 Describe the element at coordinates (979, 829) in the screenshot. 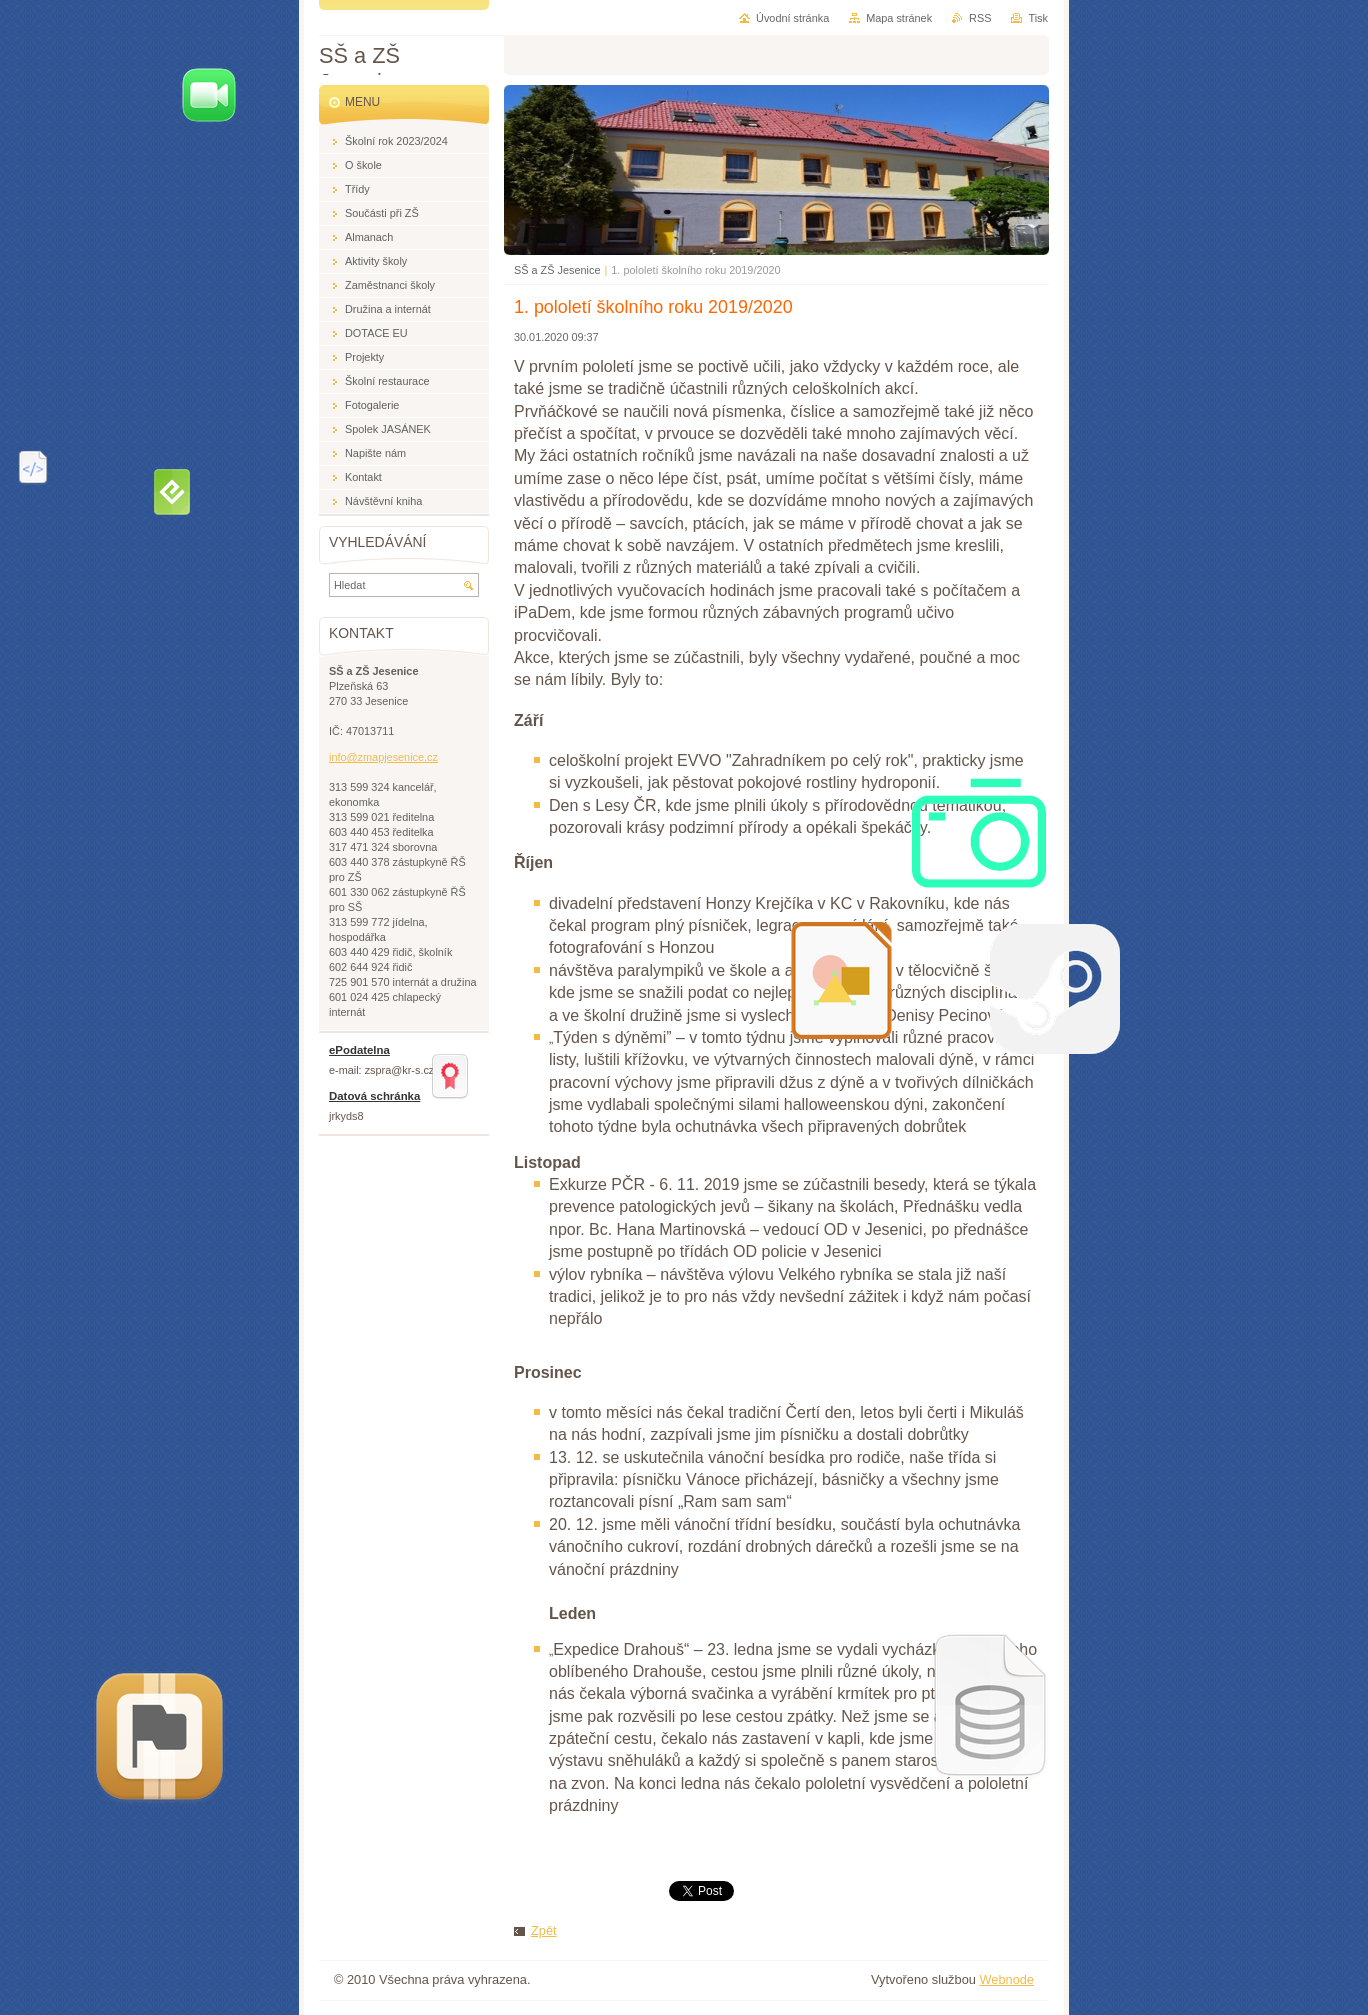

I see `open photo management app` at that location.